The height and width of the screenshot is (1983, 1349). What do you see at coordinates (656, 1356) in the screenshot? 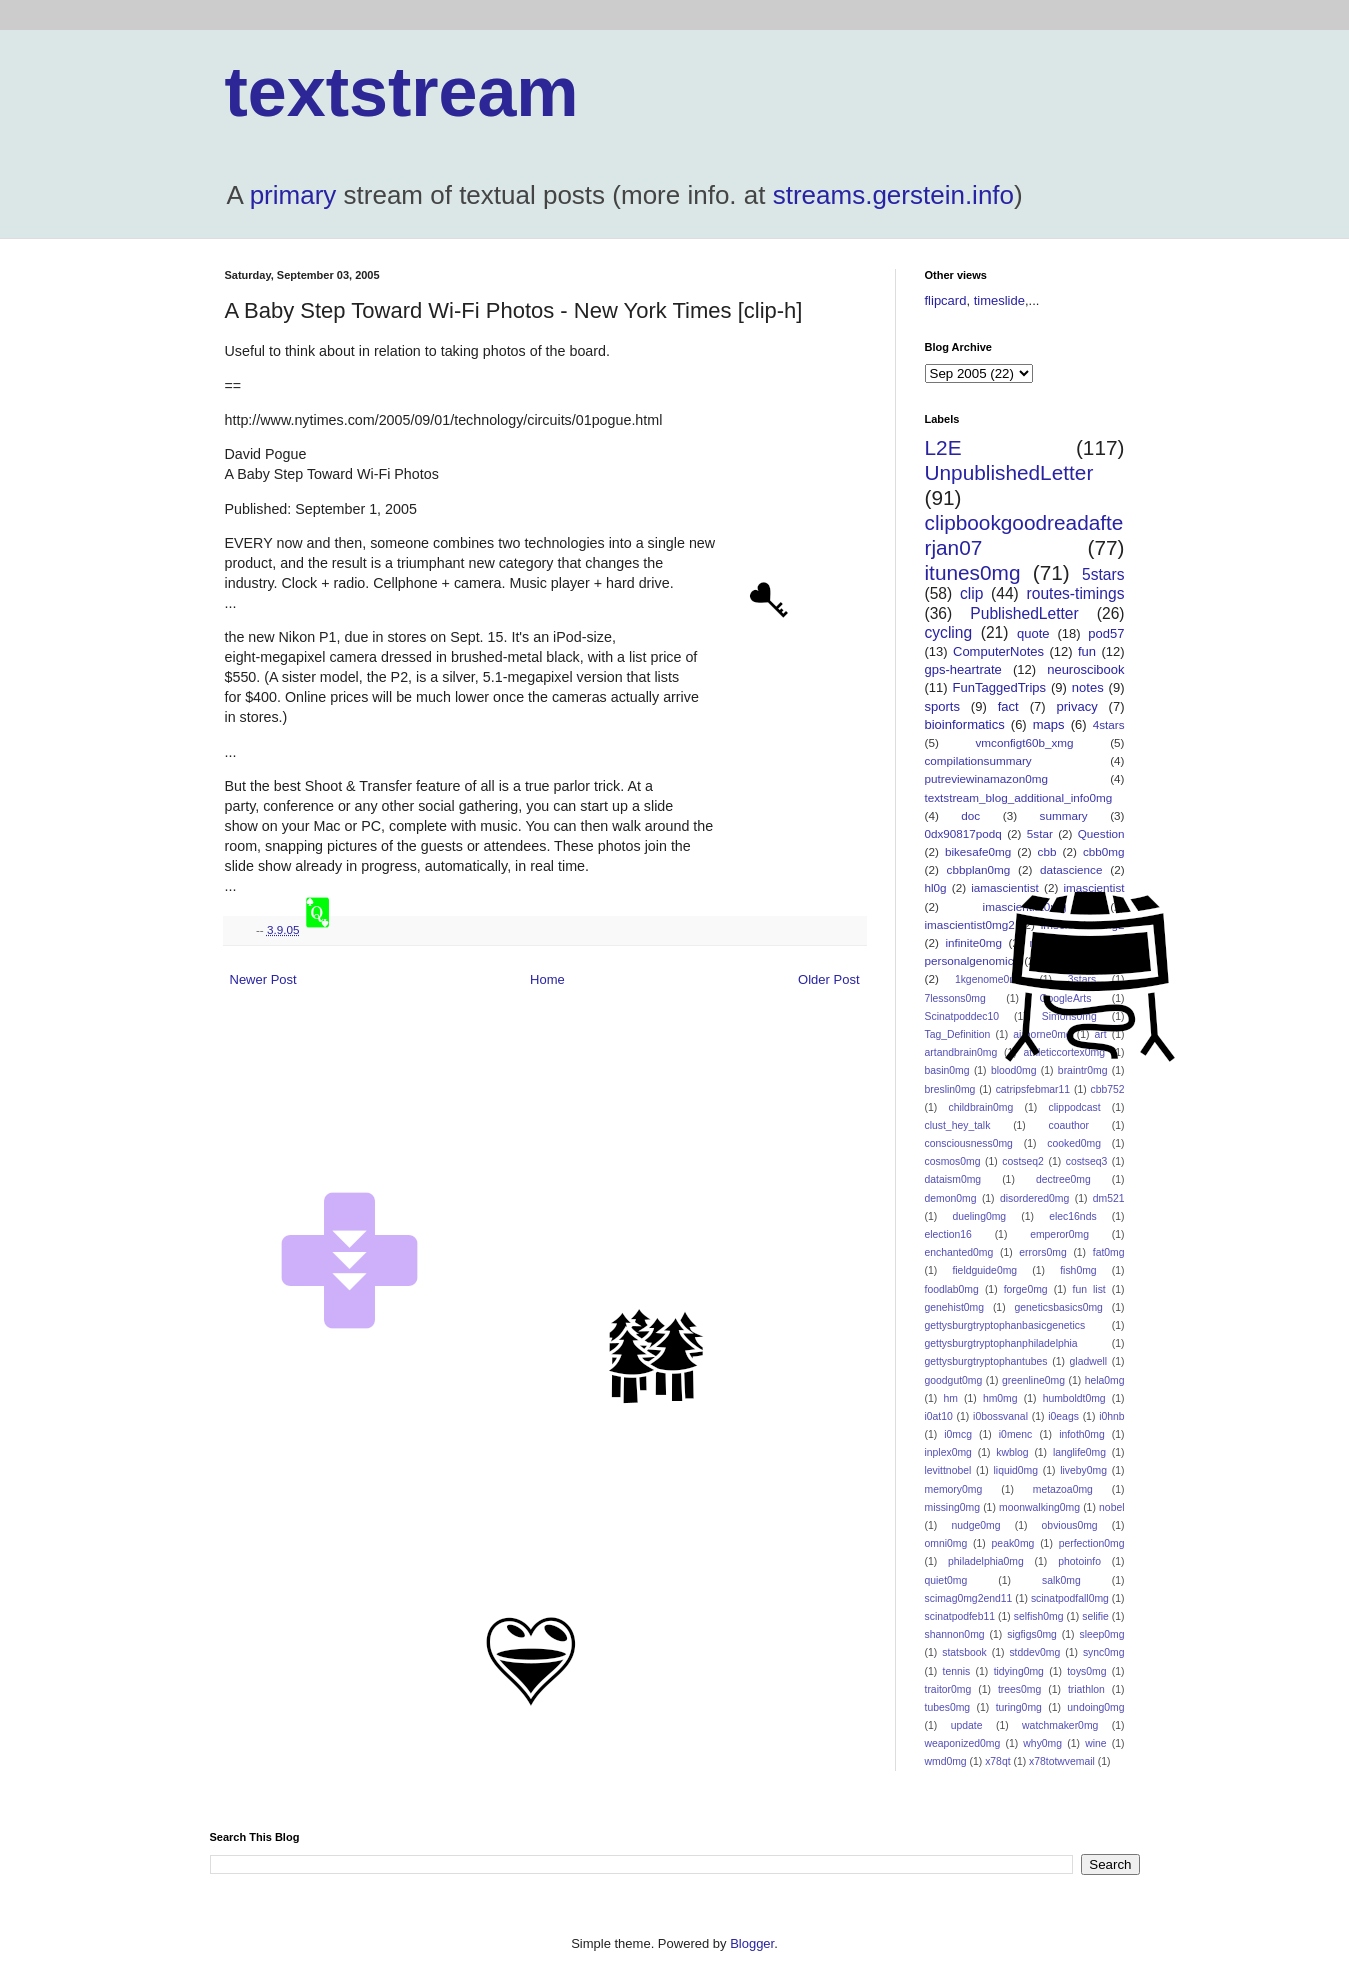
I see `explore forest or woodland area in game` at bounding box center [656, 1356].